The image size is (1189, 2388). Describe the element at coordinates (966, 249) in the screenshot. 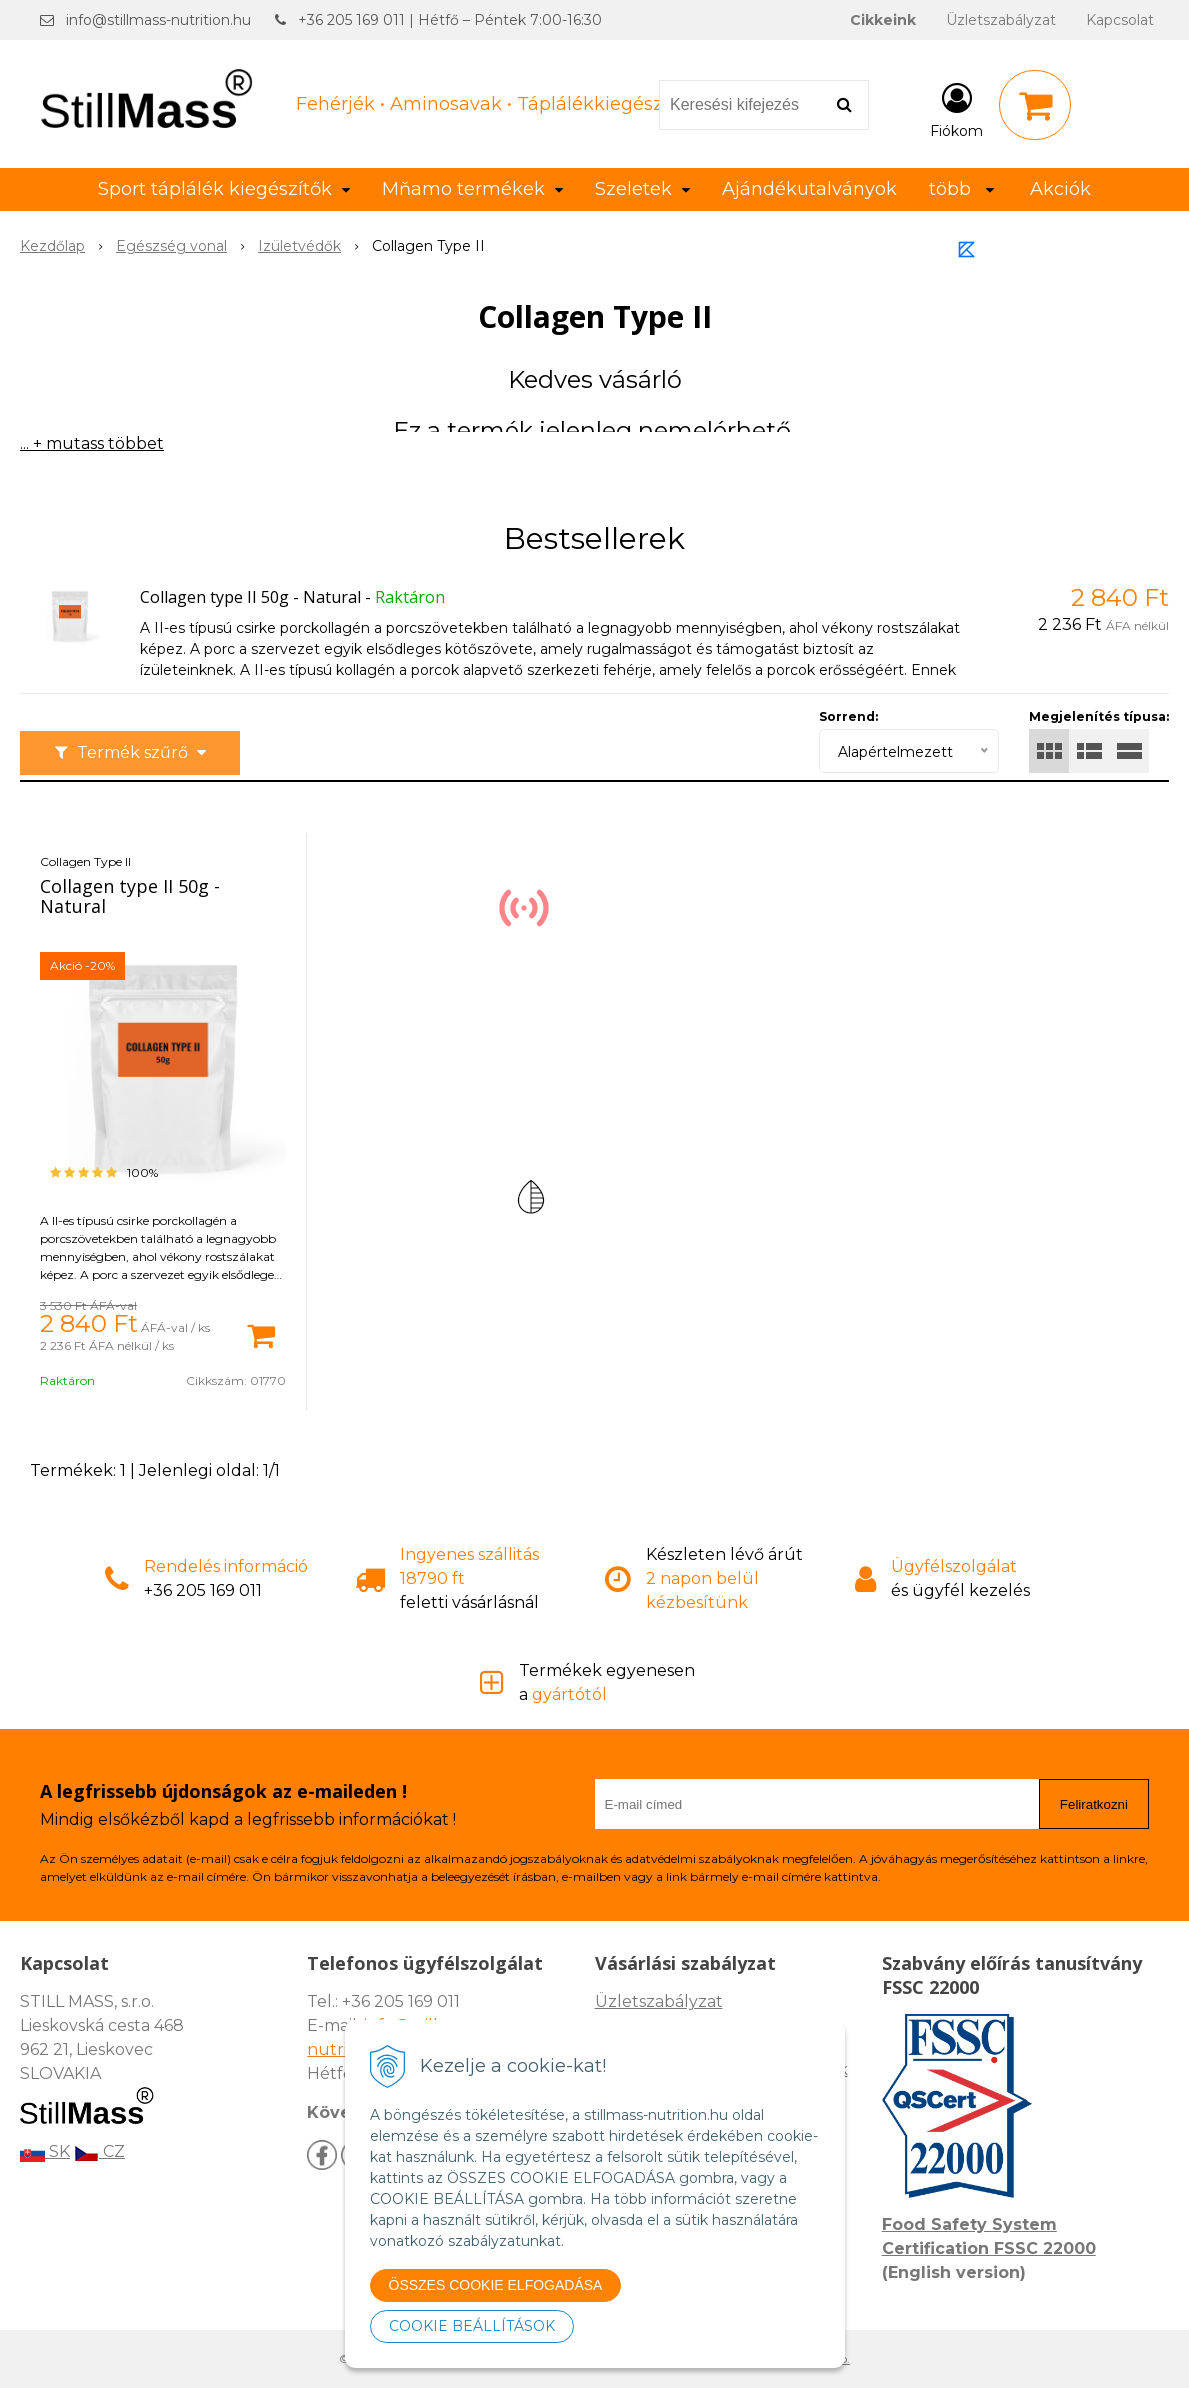

I see `indicates kotlin programming language` at that location.